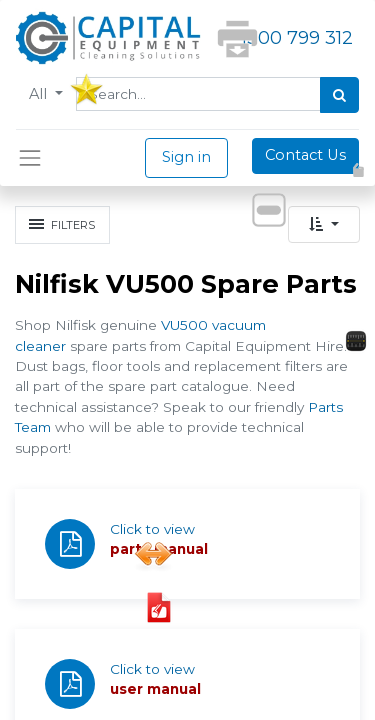  I want to click on flip the selected object horizontally, so click(153, 552).